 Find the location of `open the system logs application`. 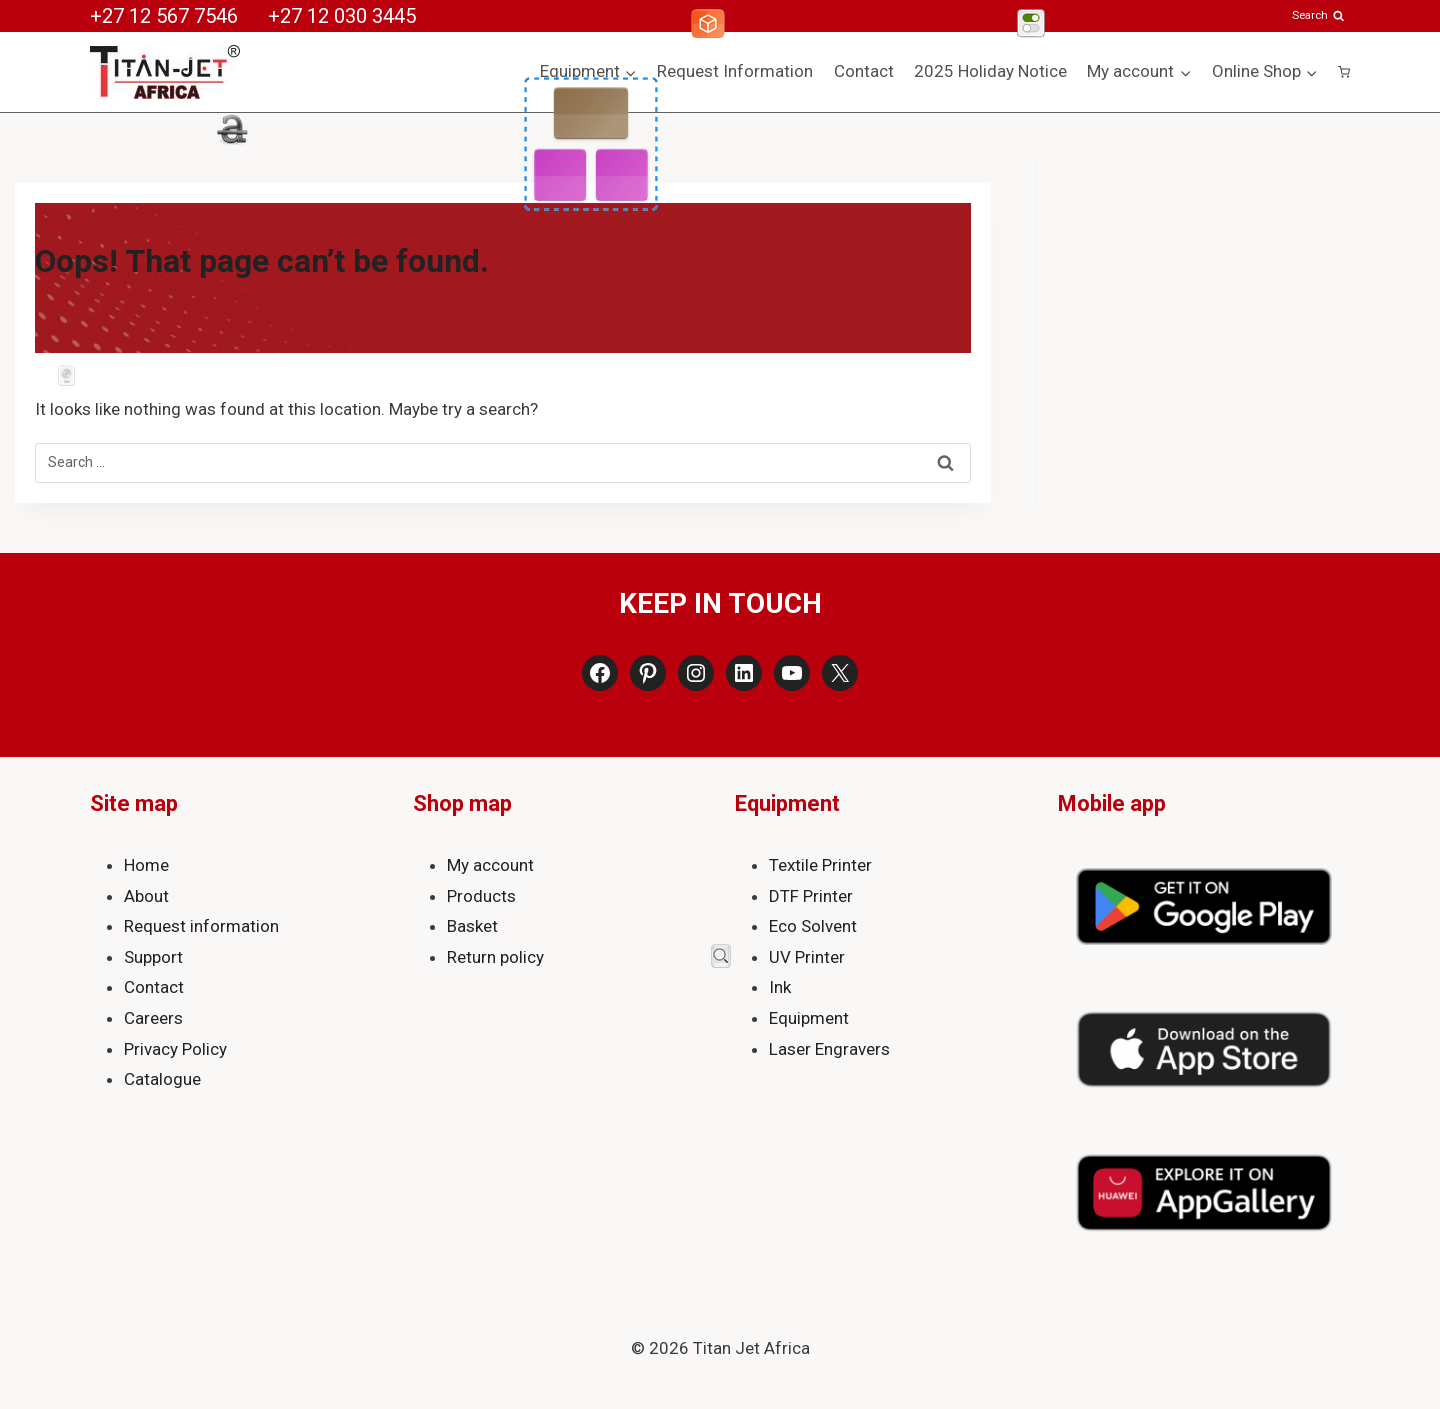

open the system logs application is located at coordinates (721, 956).